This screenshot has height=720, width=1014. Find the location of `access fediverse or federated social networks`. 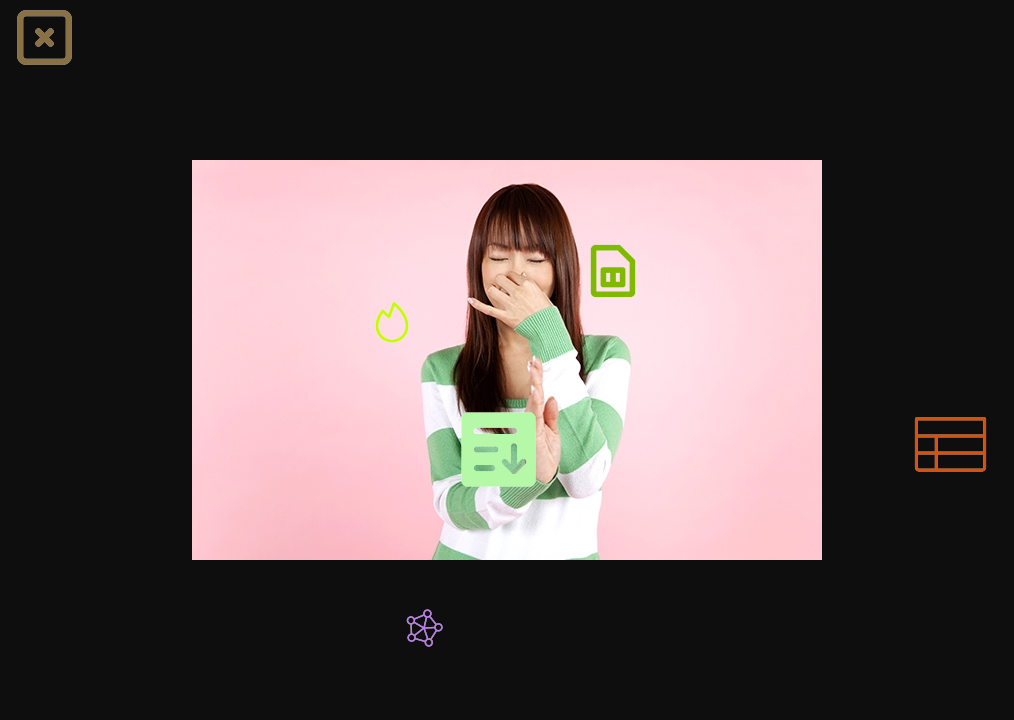

access fediverse or federated social networks is located at coordinates (424, 628).